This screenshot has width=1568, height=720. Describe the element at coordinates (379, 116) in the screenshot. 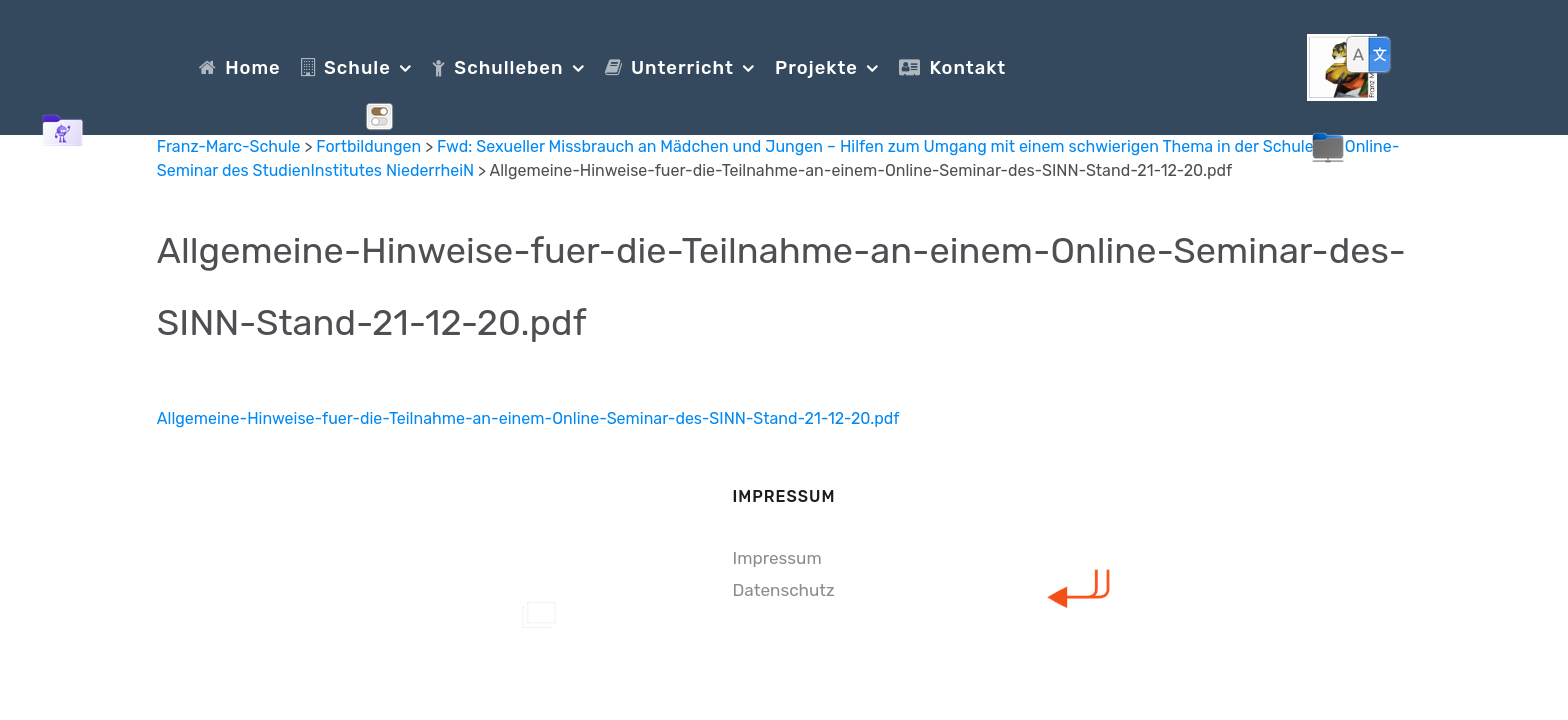

I see `open system settings or preferences` at that location.